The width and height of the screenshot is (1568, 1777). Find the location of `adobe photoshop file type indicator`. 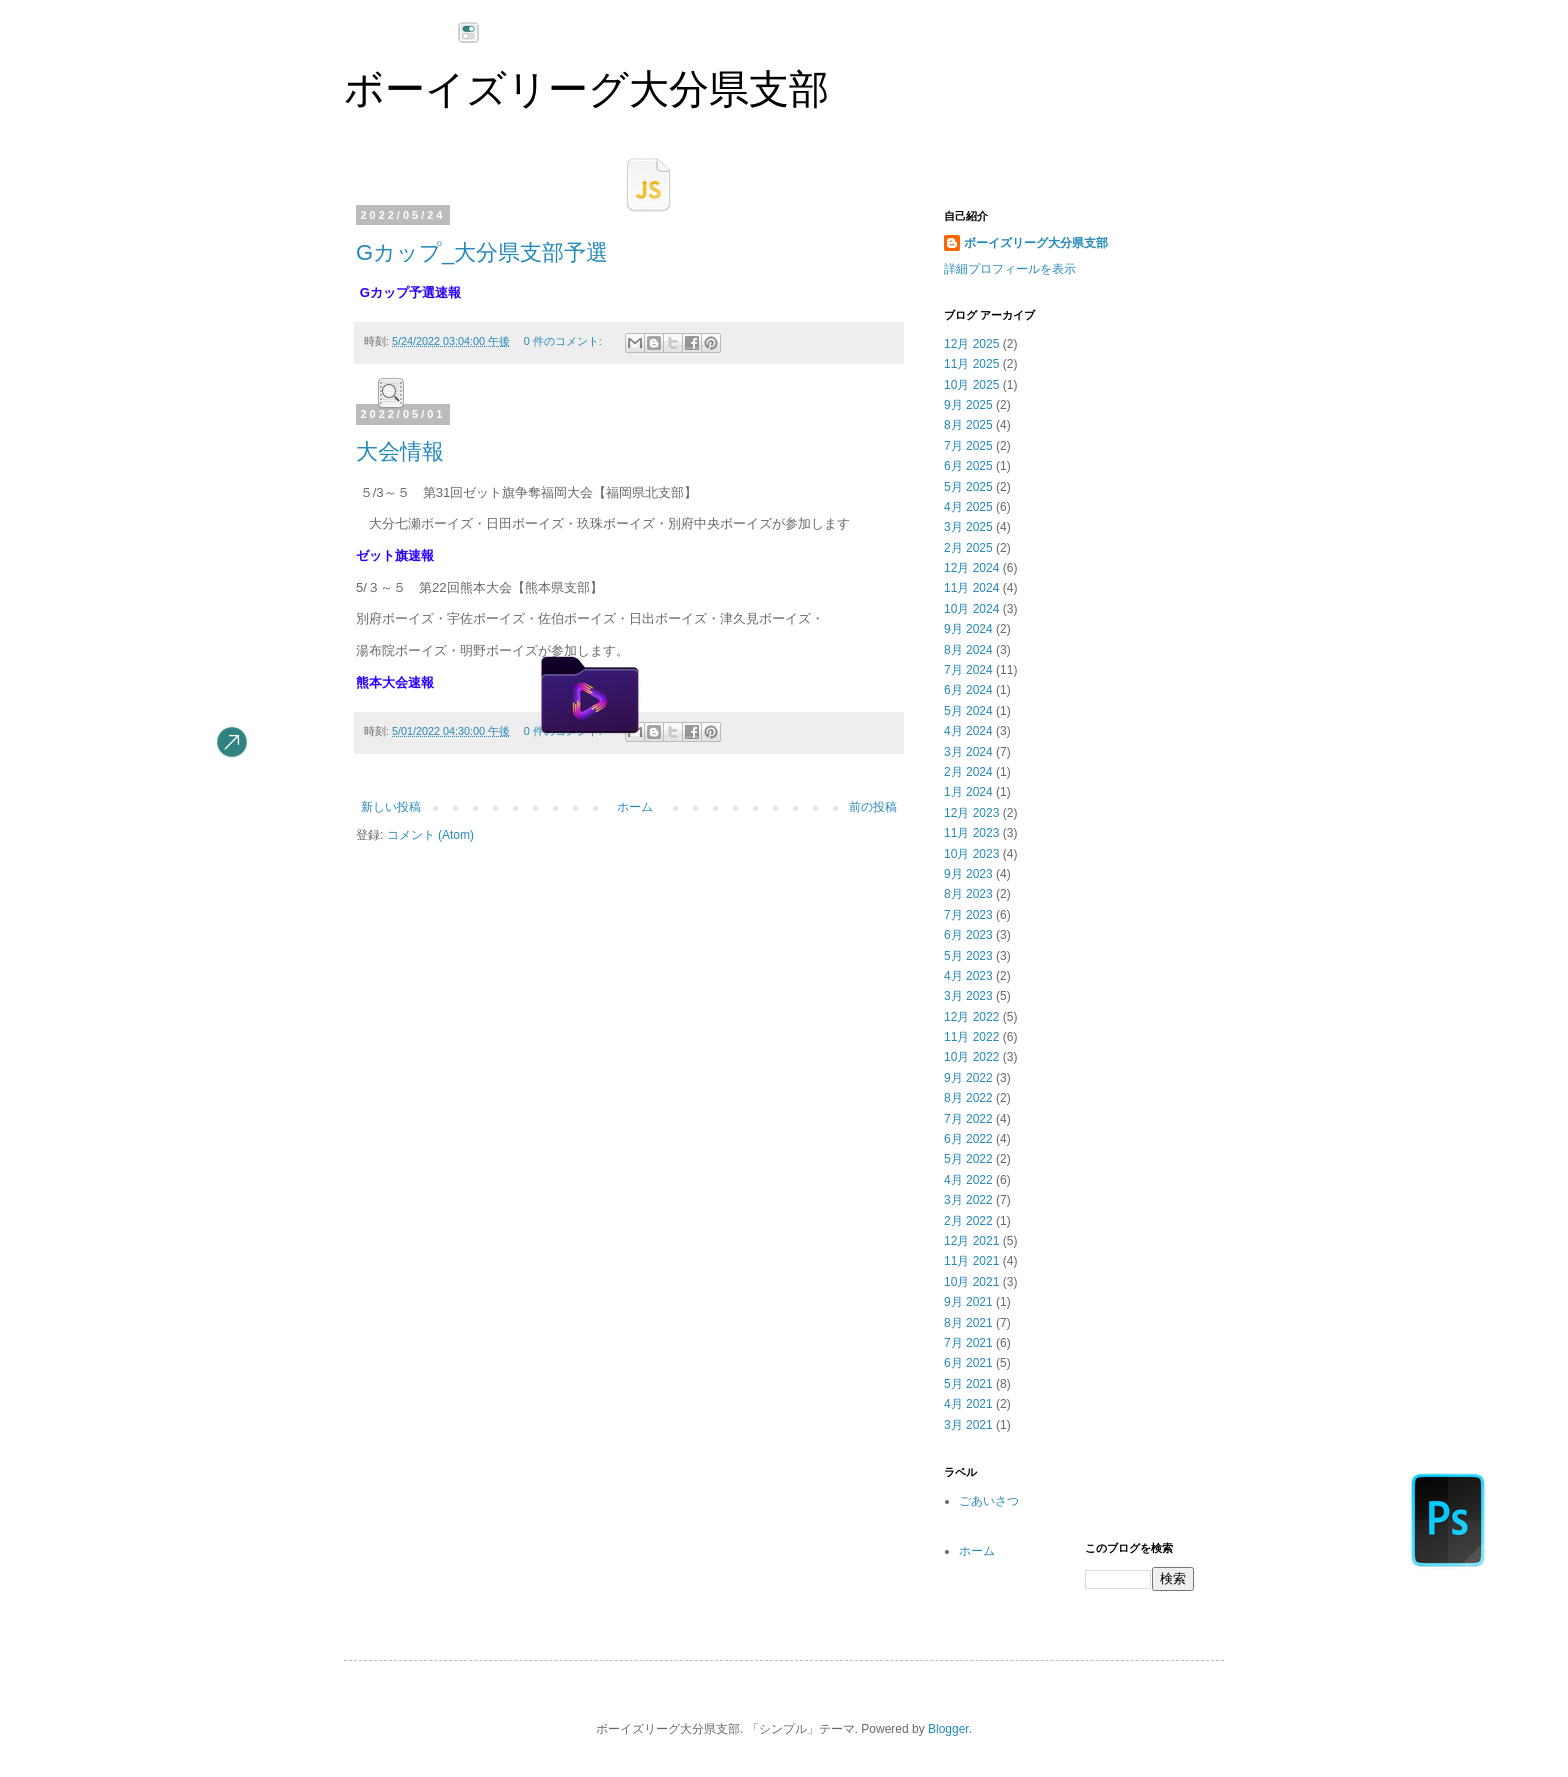

adobe photoshop file type indicator is located at coordinates (1448, 1520).